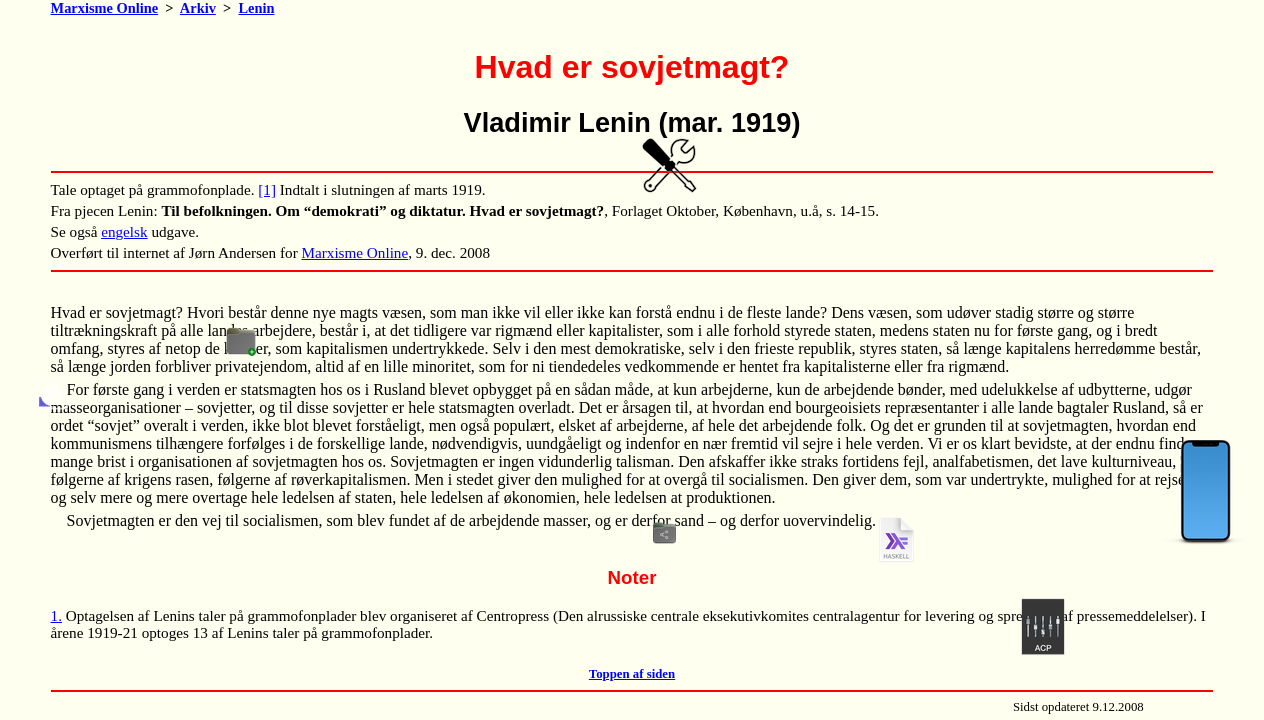  Describe the element at coordinates (1043, 628) in the screenshot. I see `open audio control panel settings` at that location.